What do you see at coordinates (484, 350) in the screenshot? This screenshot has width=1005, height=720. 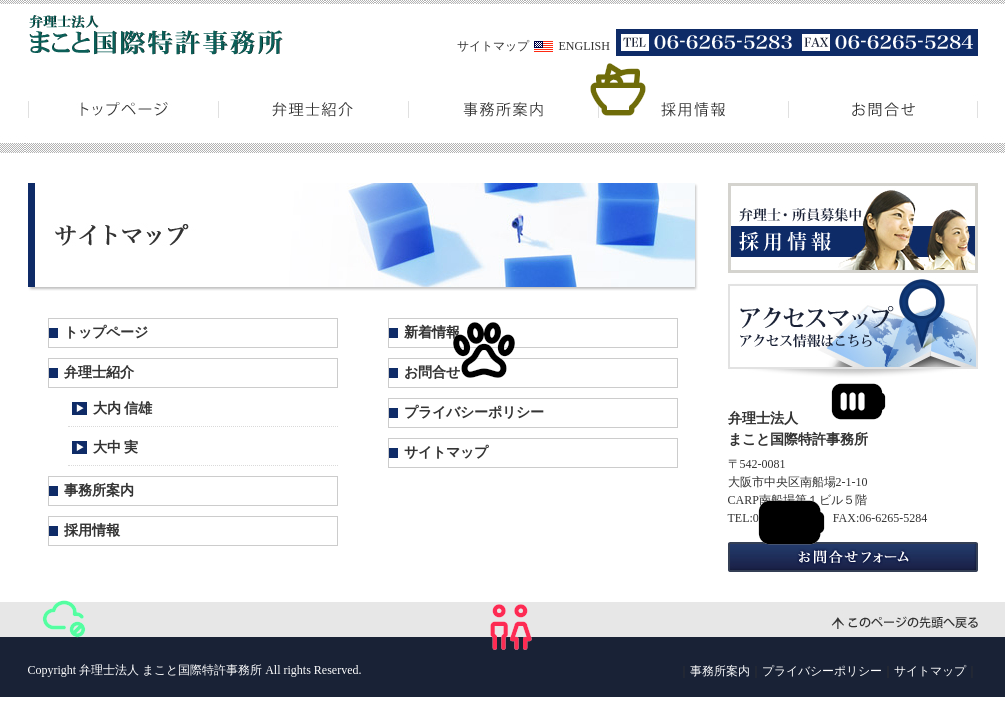 I see `access pet-related features or settings` at bounding box center [484, 350].